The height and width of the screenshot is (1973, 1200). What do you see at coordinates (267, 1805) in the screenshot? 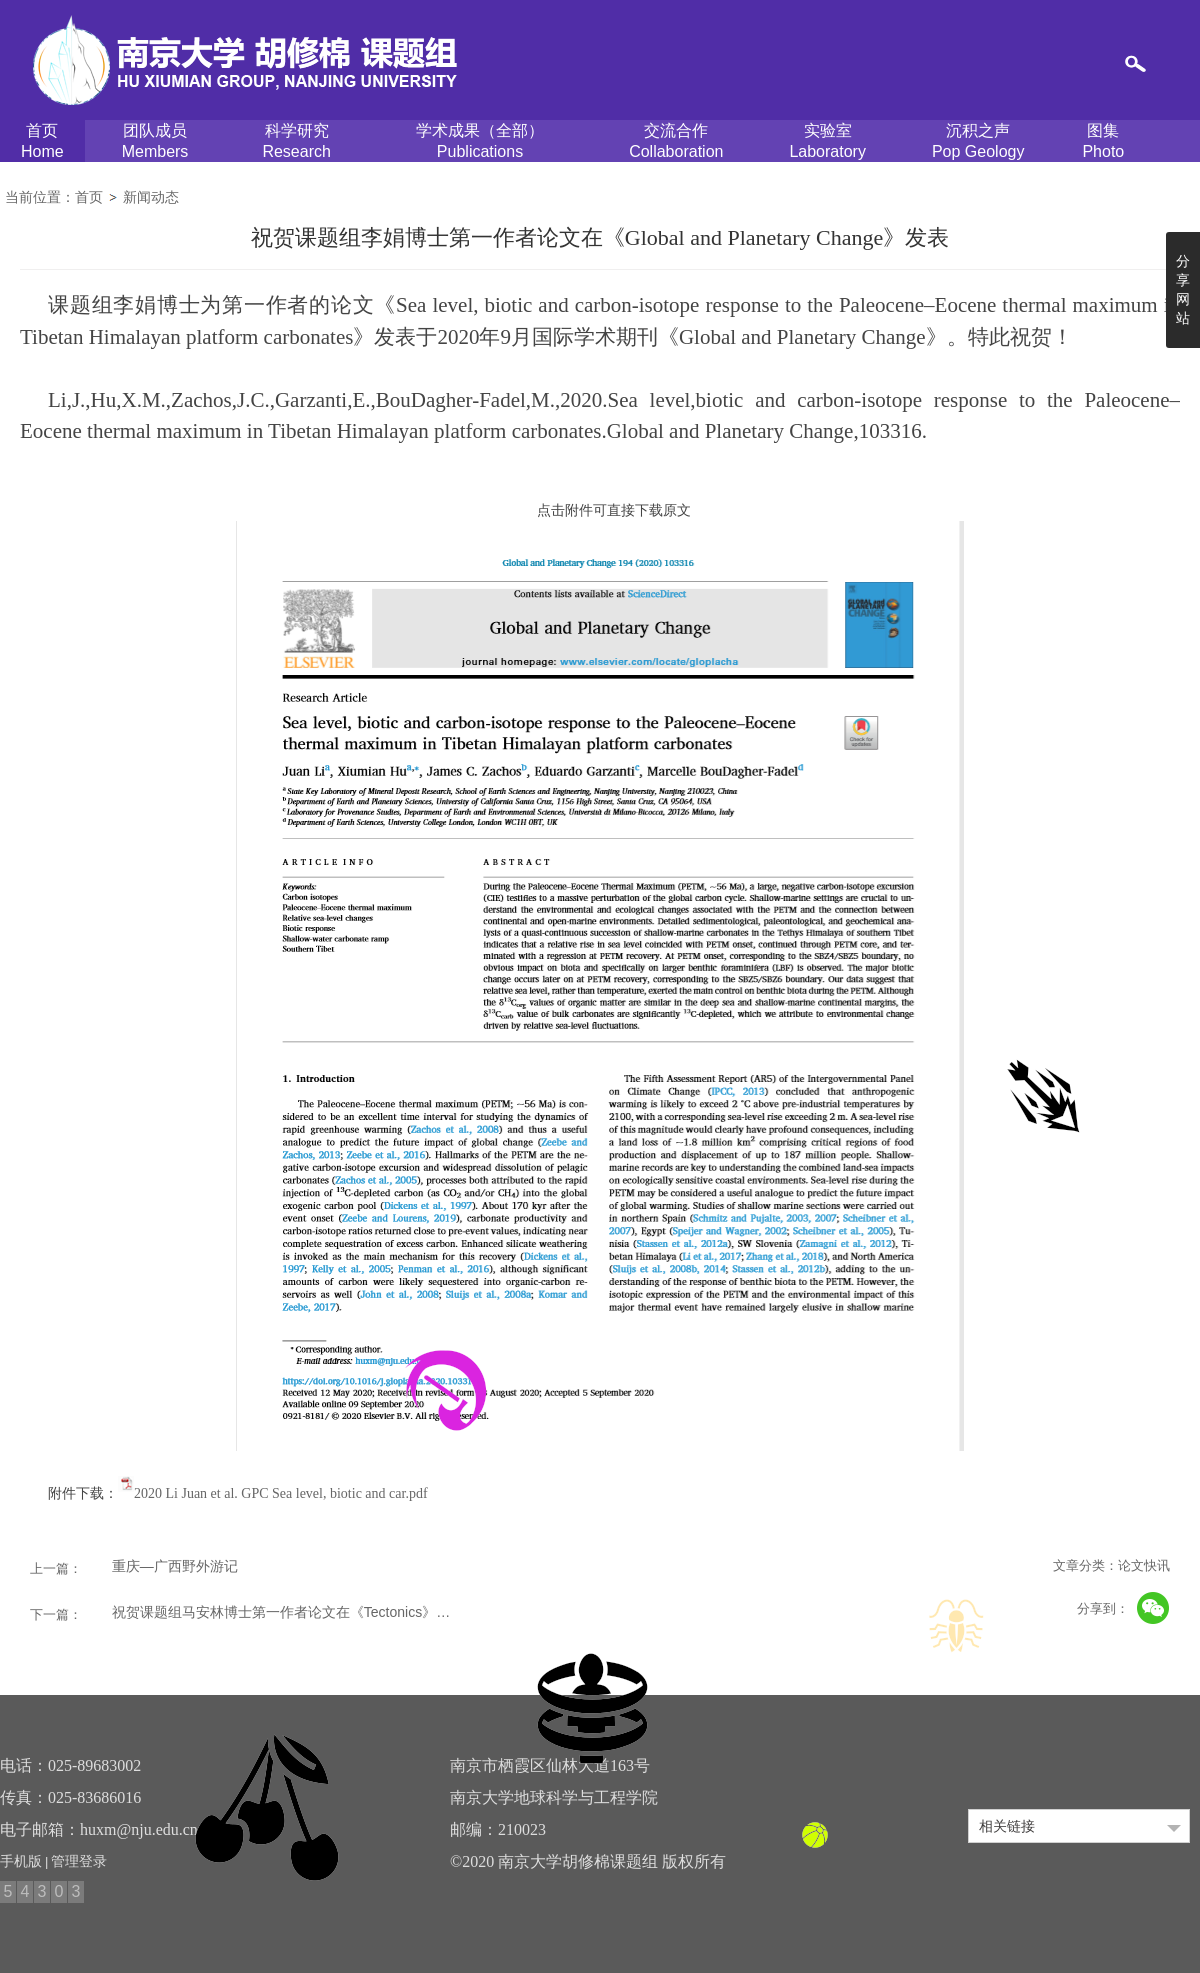
I see `indicates bonus or reward in a game` at bounding box center [267, 1805].